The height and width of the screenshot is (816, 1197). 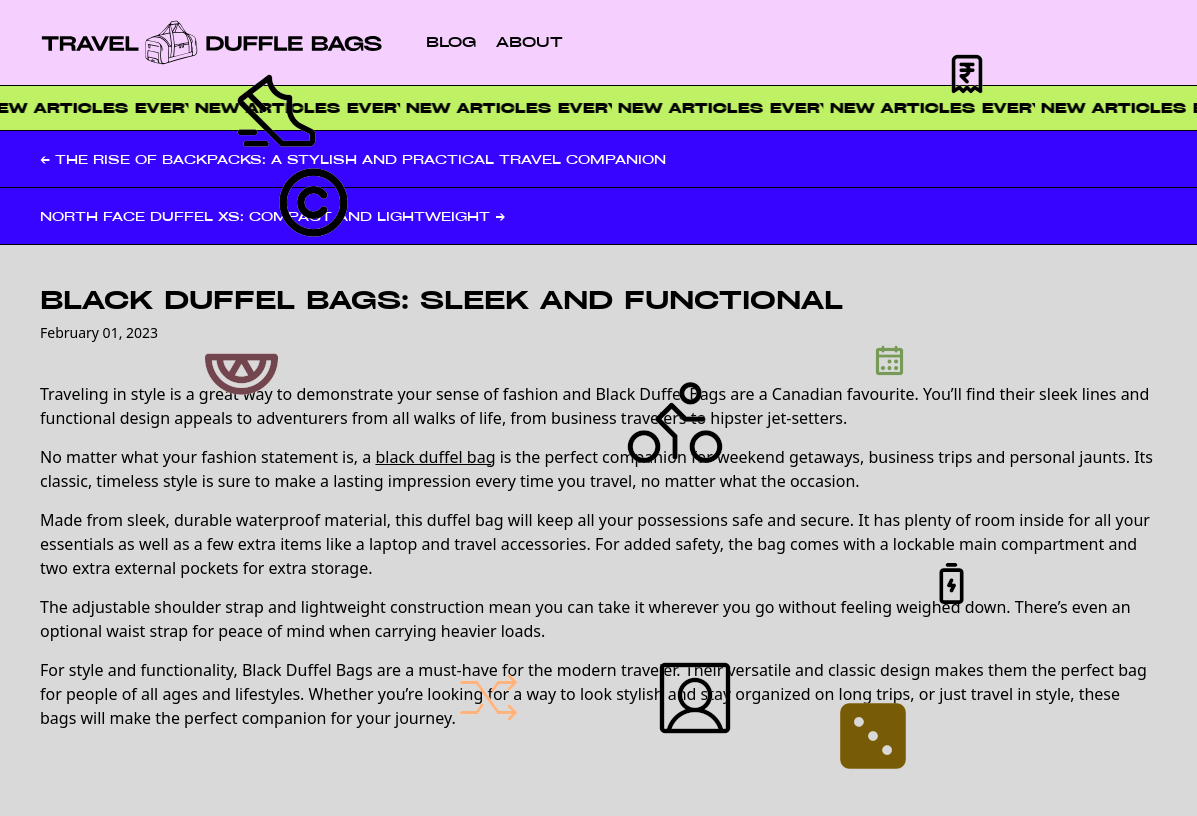 What do you see at coordinates (241, 368) in the screenshot?
I see `indicates citrus or fruit-related content` at bounding box center [241, 368].